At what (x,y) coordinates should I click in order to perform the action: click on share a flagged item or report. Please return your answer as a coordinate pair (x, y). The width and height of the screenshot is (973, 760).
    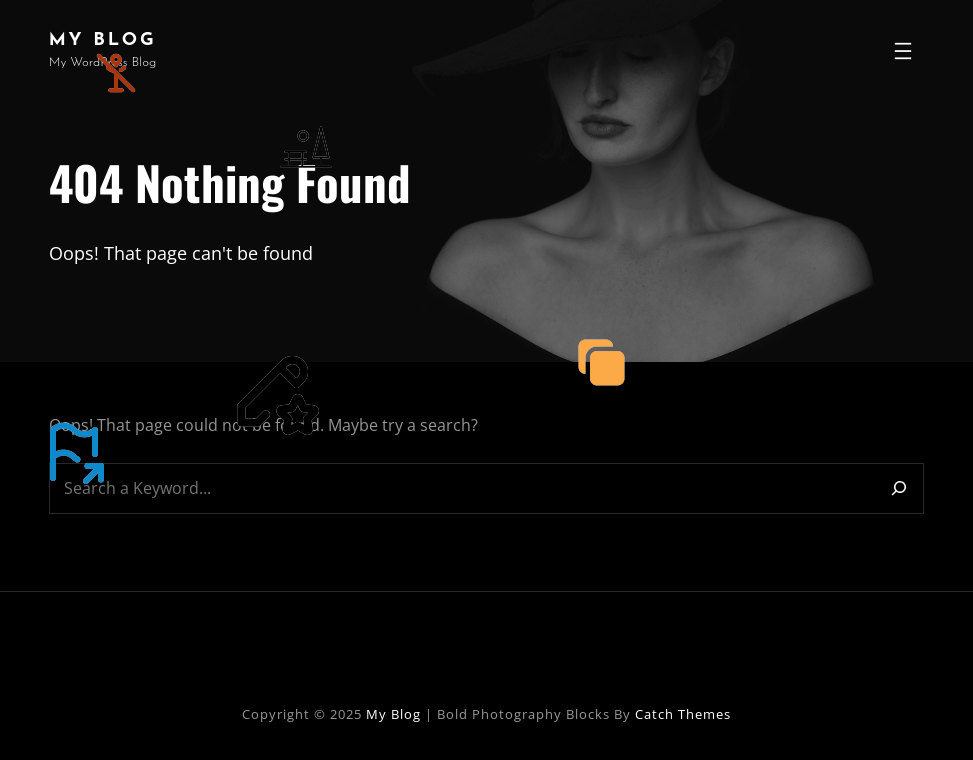
    Looking at the image, I should click on (74, 451).